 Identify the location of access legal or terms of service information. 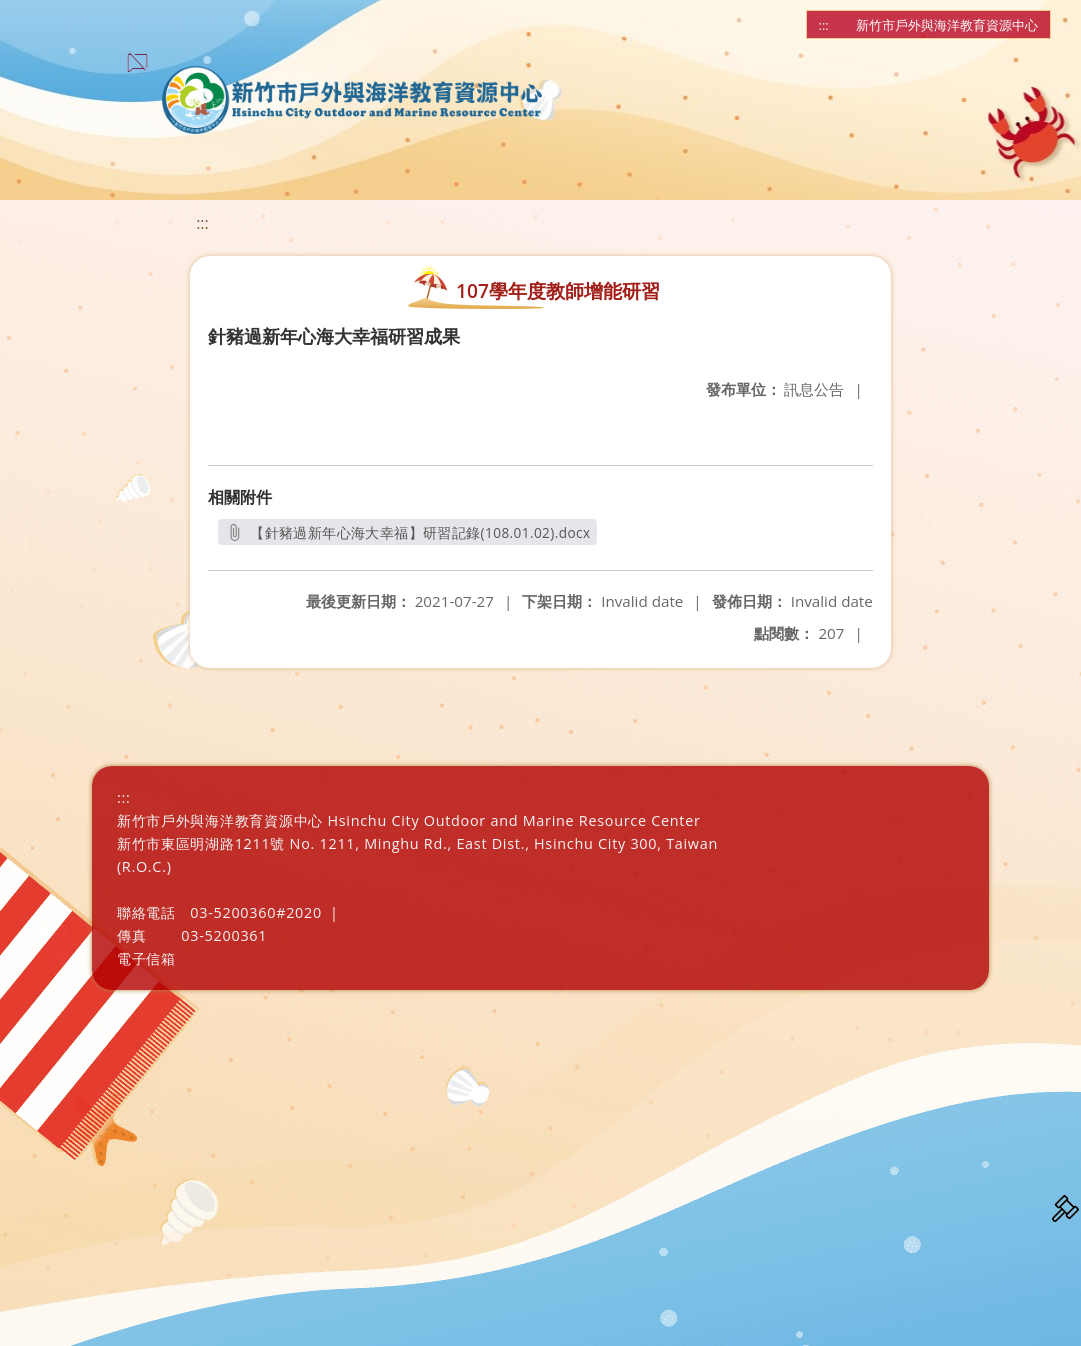
(1064, 1209).